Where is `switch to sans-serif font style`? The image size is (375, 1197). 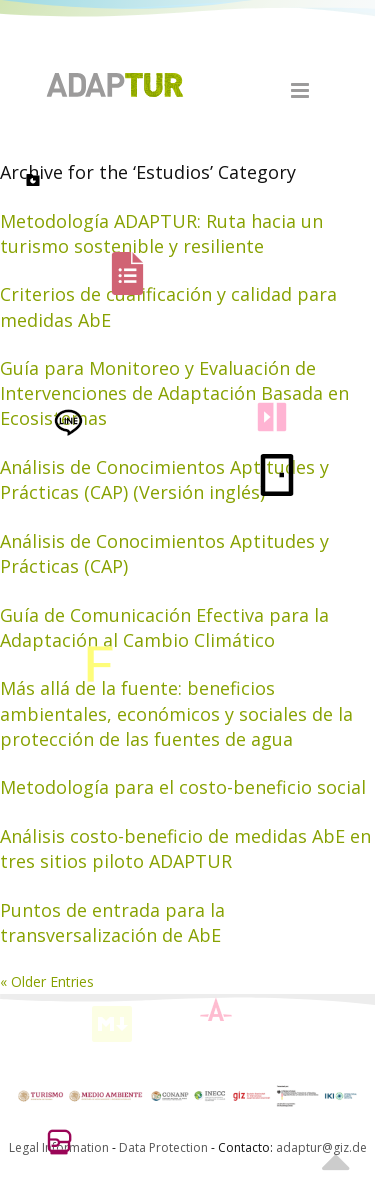 switch to sans-serif font style is located at coordinates (98, 663).